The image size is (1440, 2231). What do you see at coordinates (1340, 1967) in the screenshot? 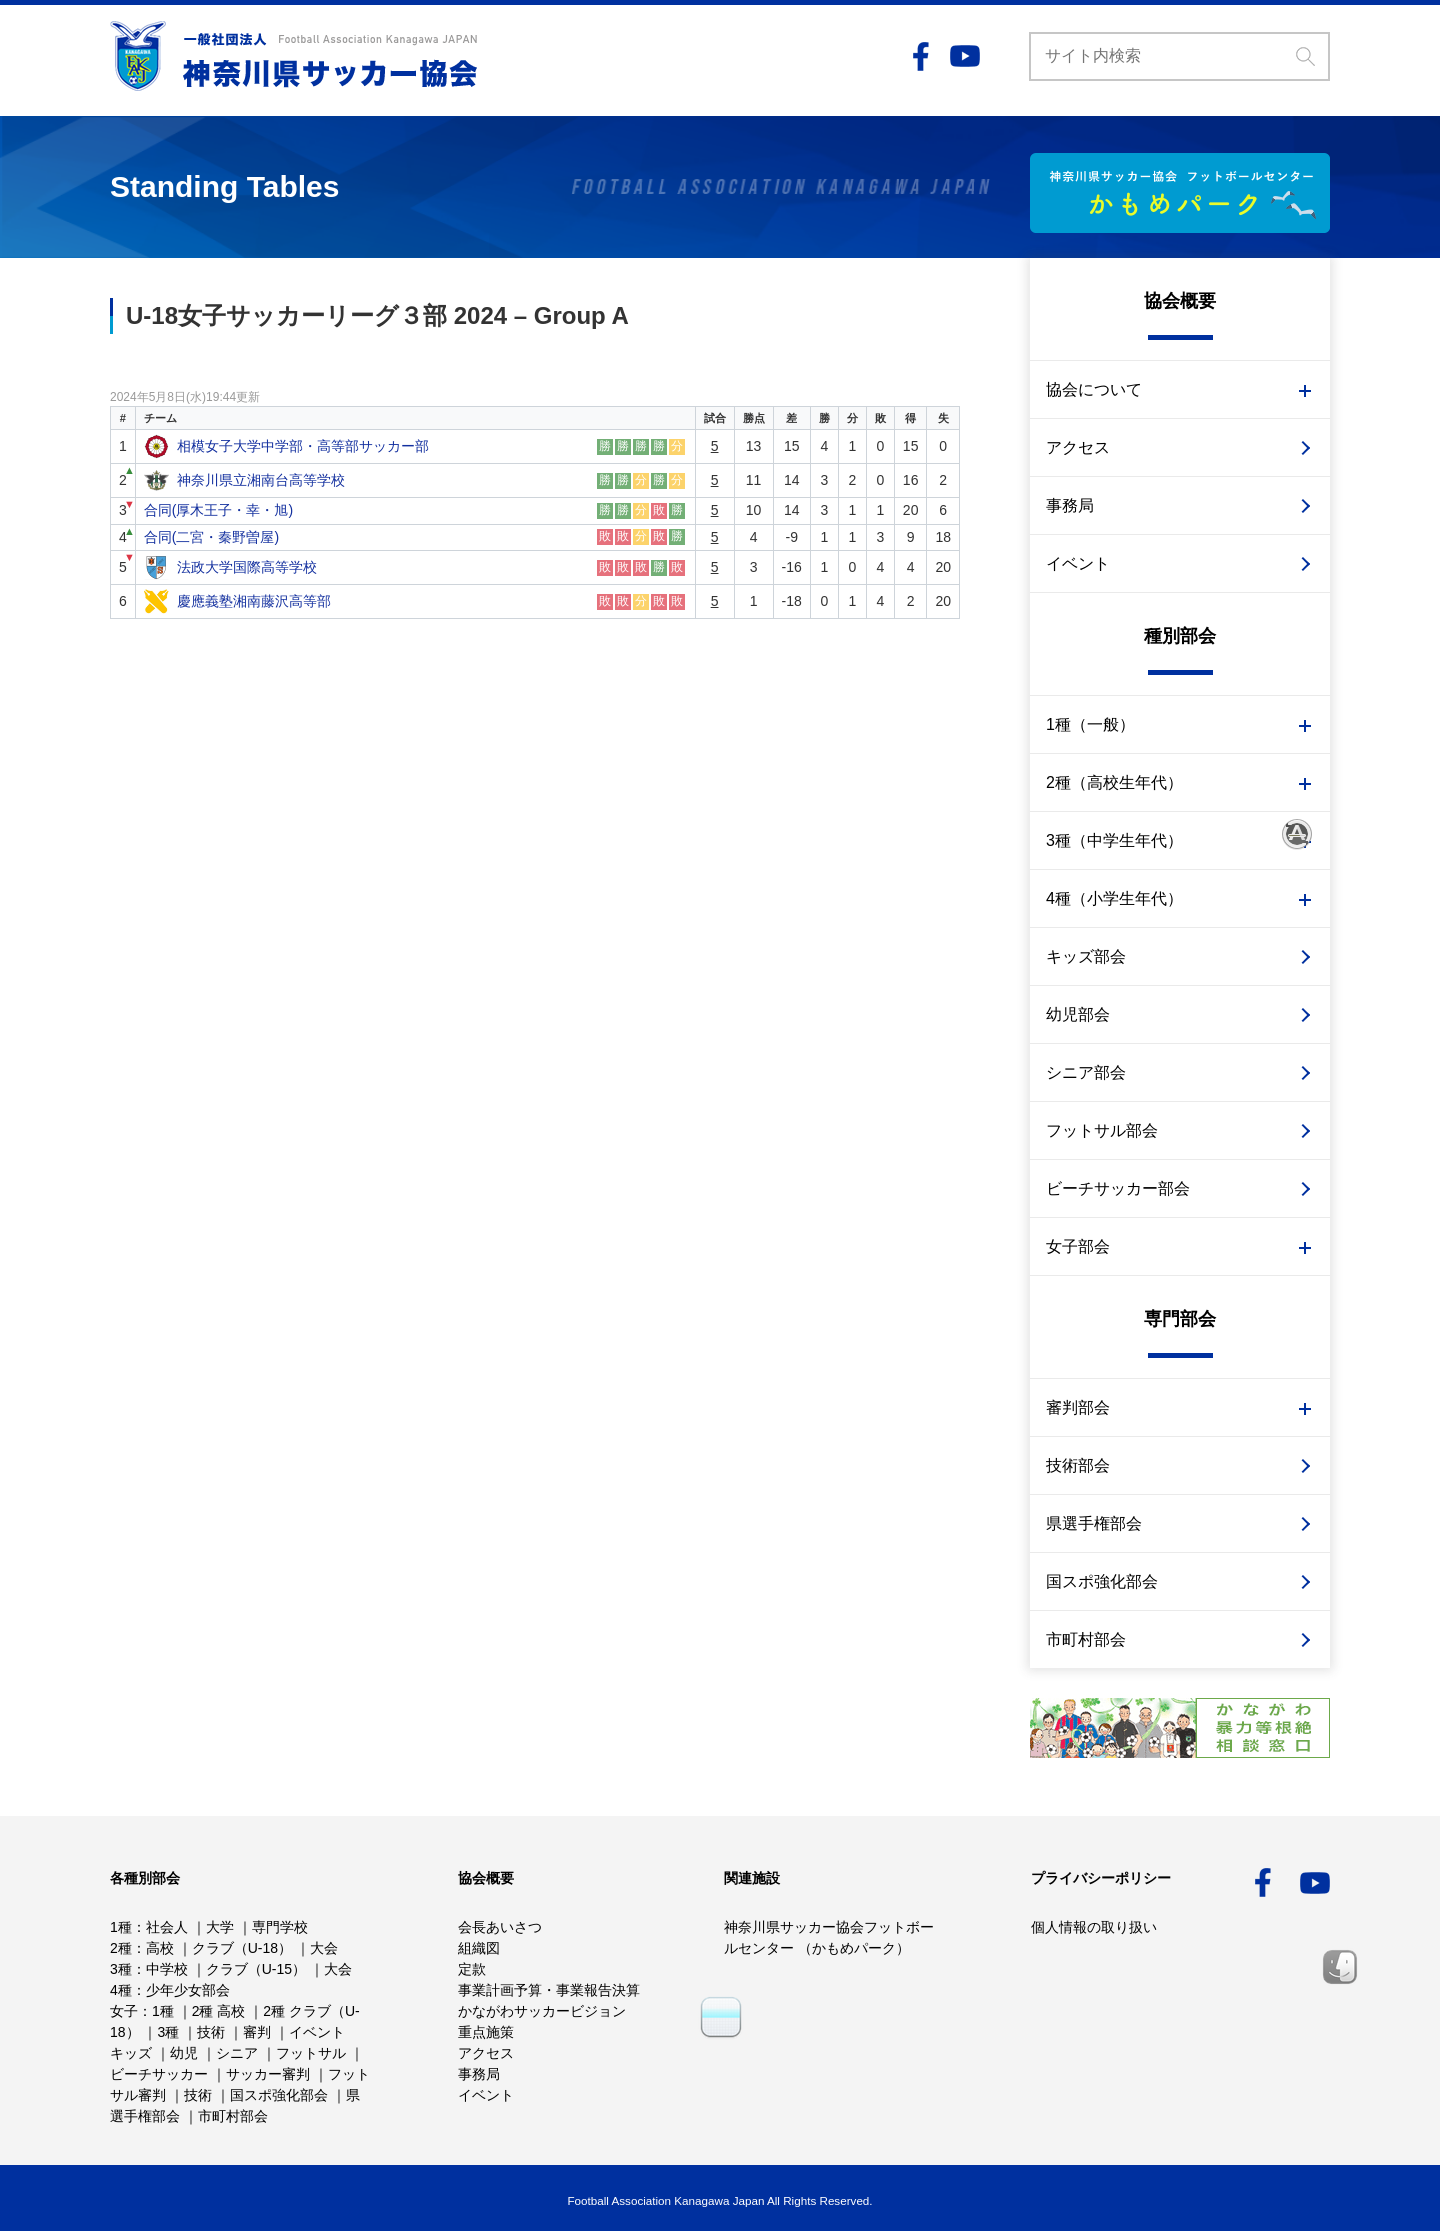
I see `open Finder to browse files and folders` at bounding box center [1340, 1967].